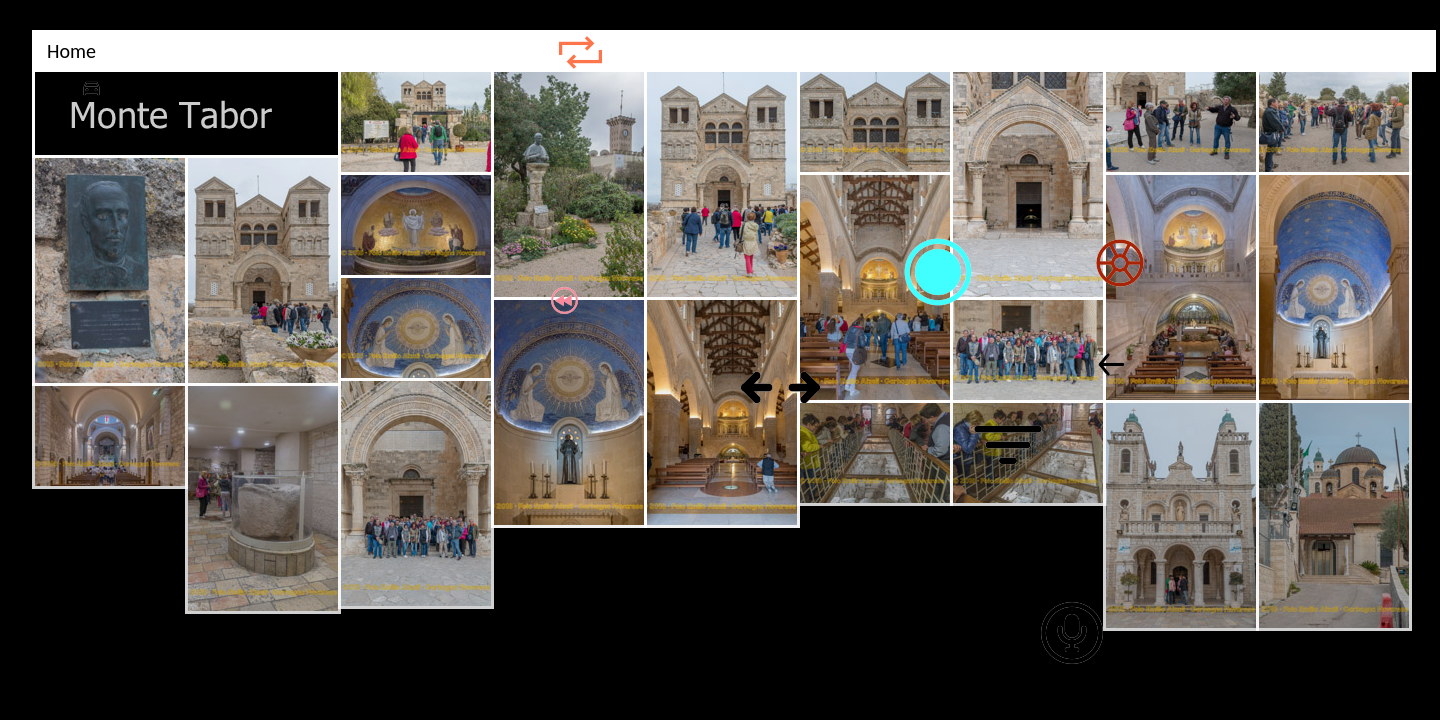  What do you see at coordinates (1008, 445) in the screenshot?
I see `filter or sort list items` at bounding box center [1008, 445].